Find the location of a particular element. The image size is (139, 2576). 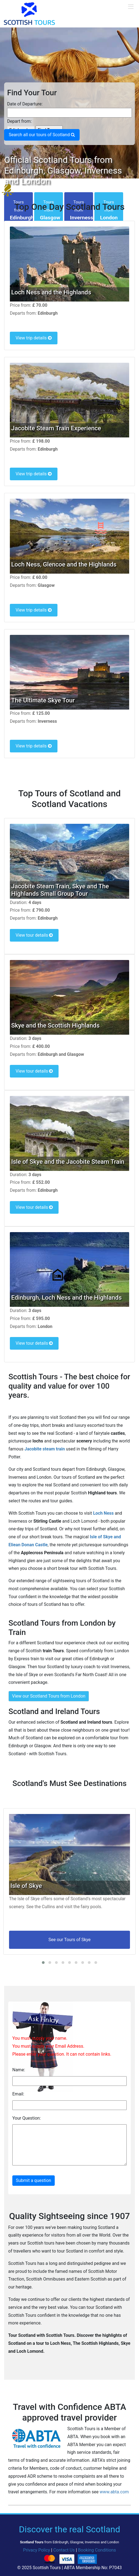

access camping or outdoor activity features is located at coordinates (8, 190).